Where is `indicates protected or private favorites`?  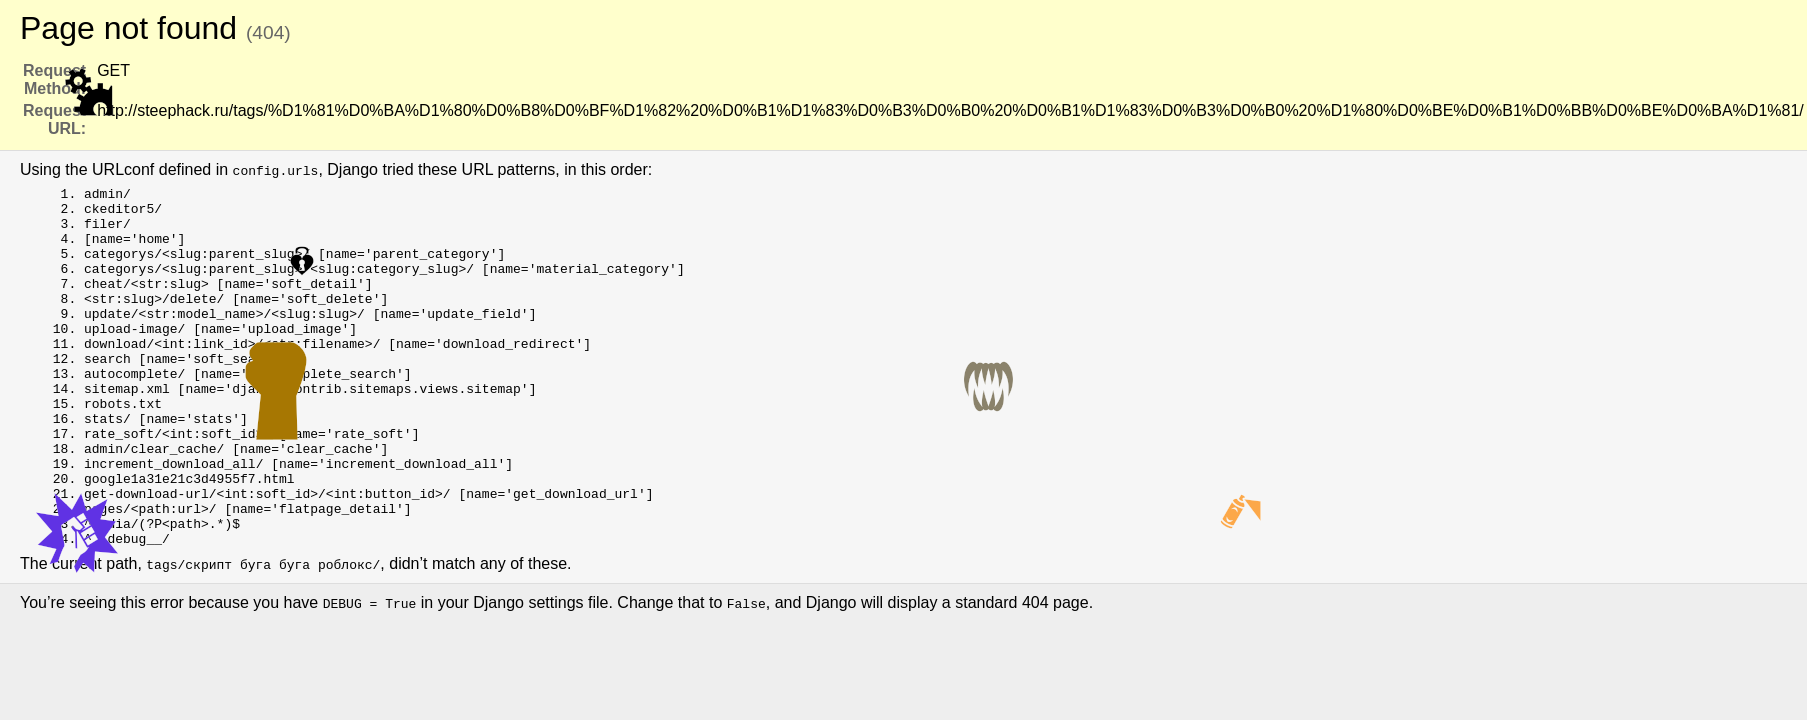
indicates protected or private favorites is located at coordinates (302, 261).